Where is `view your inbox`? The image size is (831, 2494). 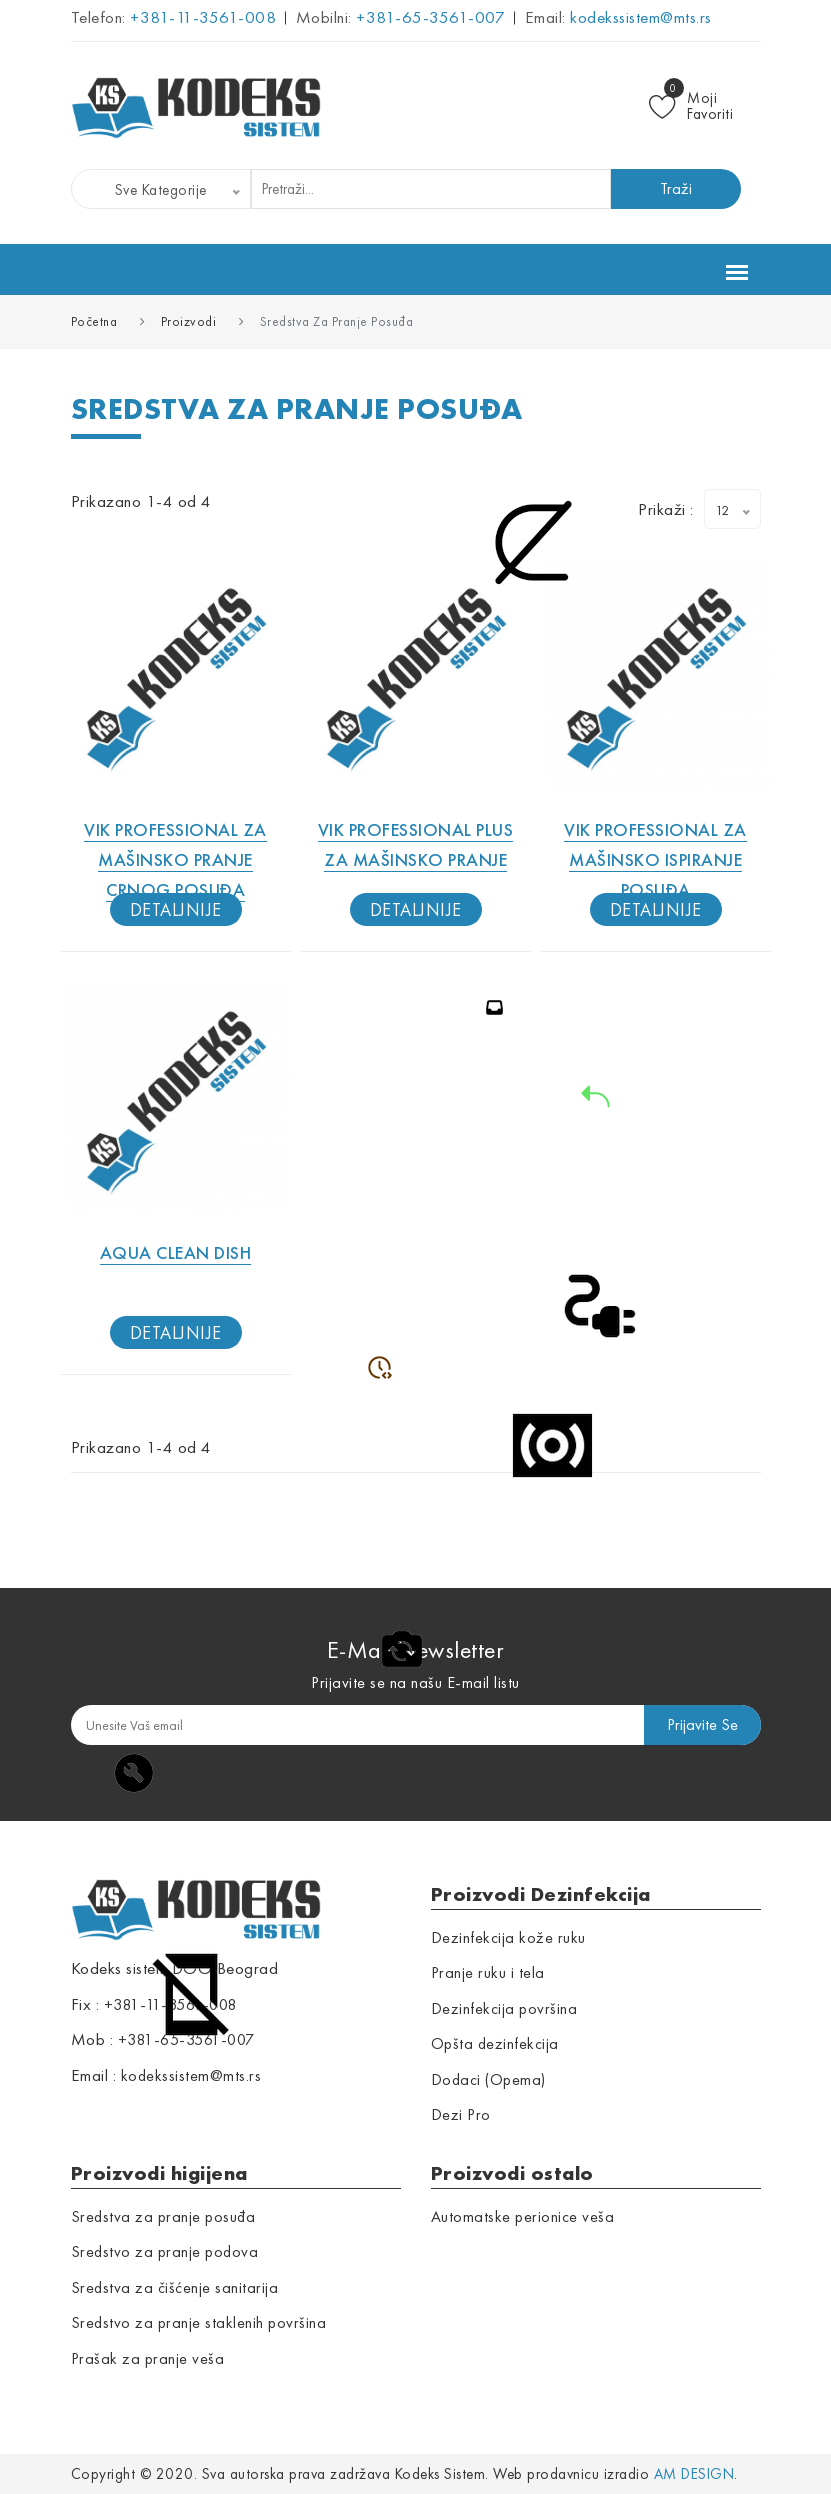
view your inbox is located at coordinates (494, 1007).